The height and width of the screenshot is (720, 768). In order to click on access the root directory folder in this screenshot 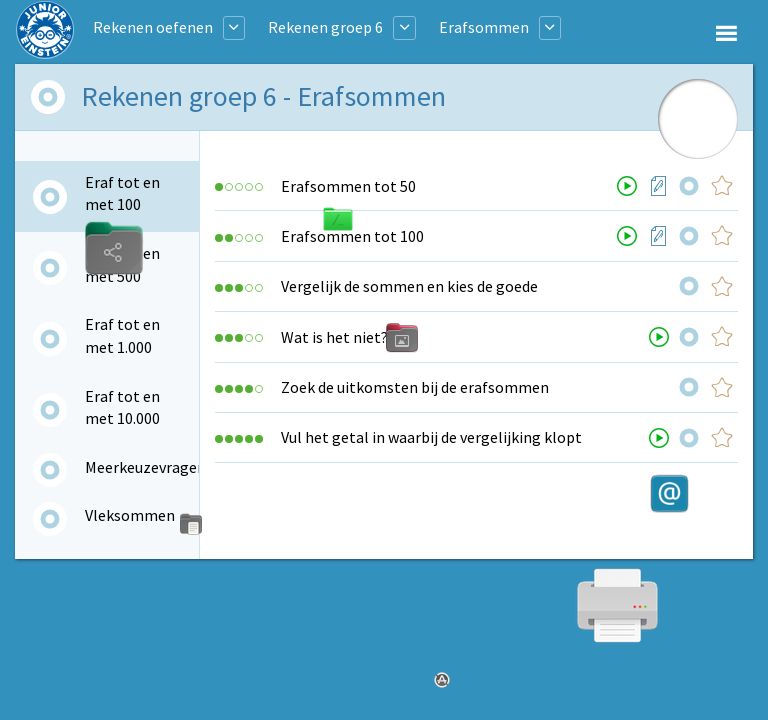, I will do `click(338, 219)`.